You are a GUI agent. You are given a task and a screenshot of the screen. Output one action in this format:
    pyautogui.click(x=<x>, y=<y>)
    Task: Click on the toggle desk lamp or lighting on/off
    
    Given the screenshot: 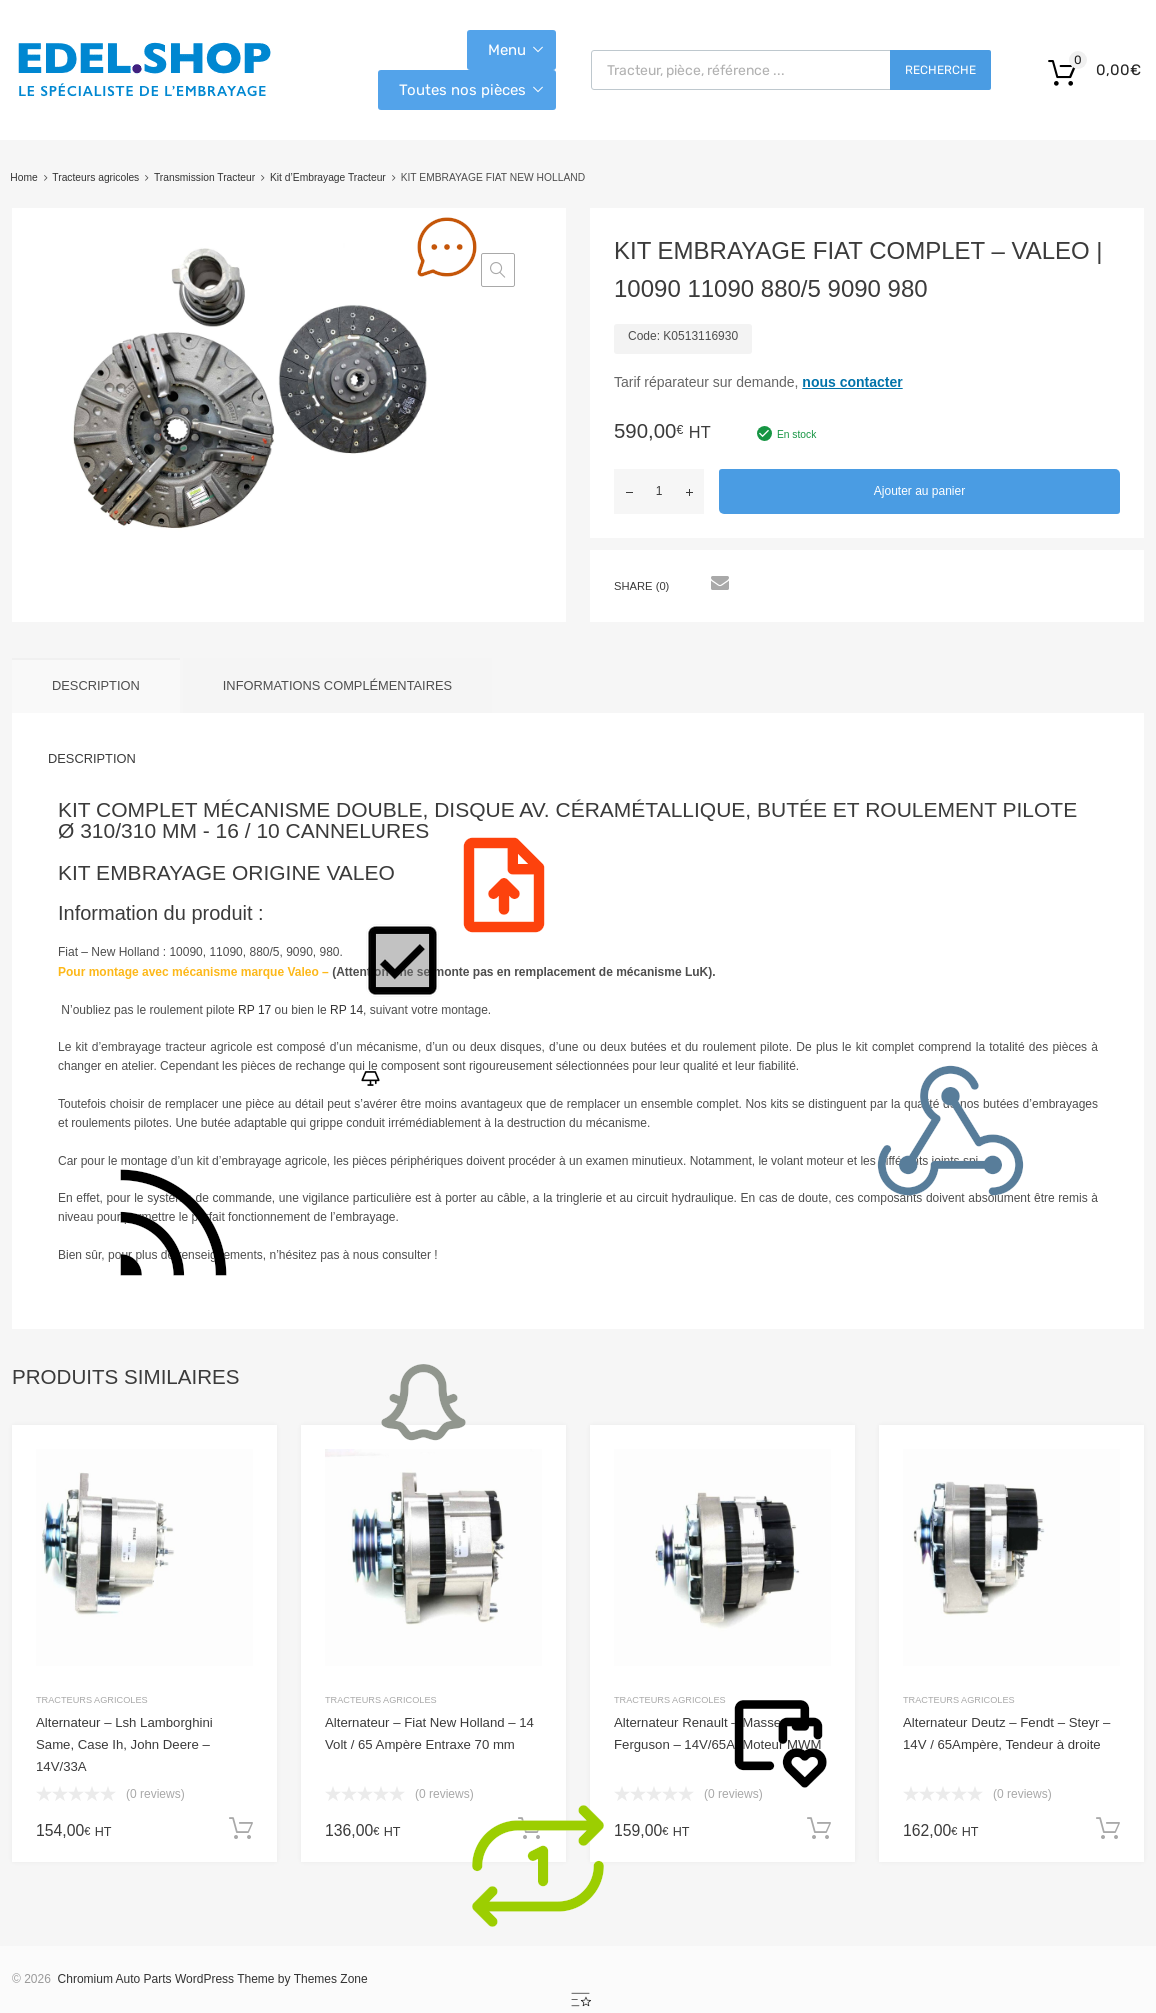 What is the action you would take?
    pyautogui.click(x=370, y=1078)
    